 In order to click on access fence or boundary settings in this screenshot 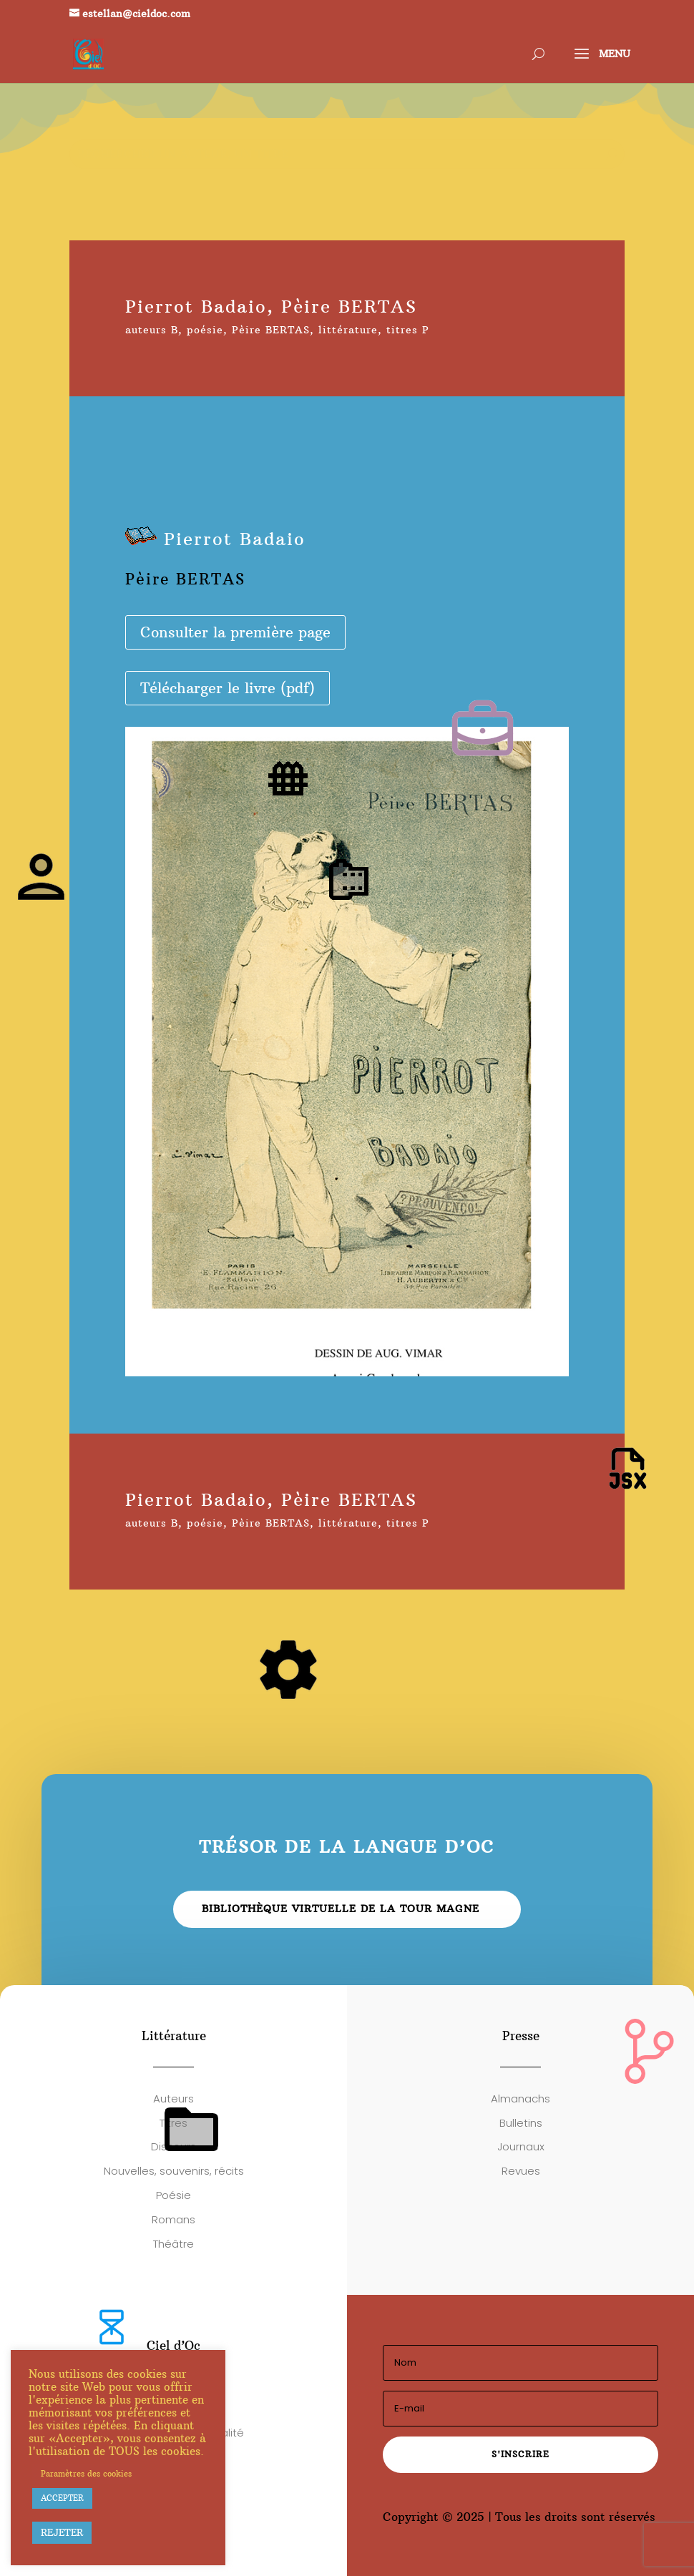, I will do `click(288, 778)`.